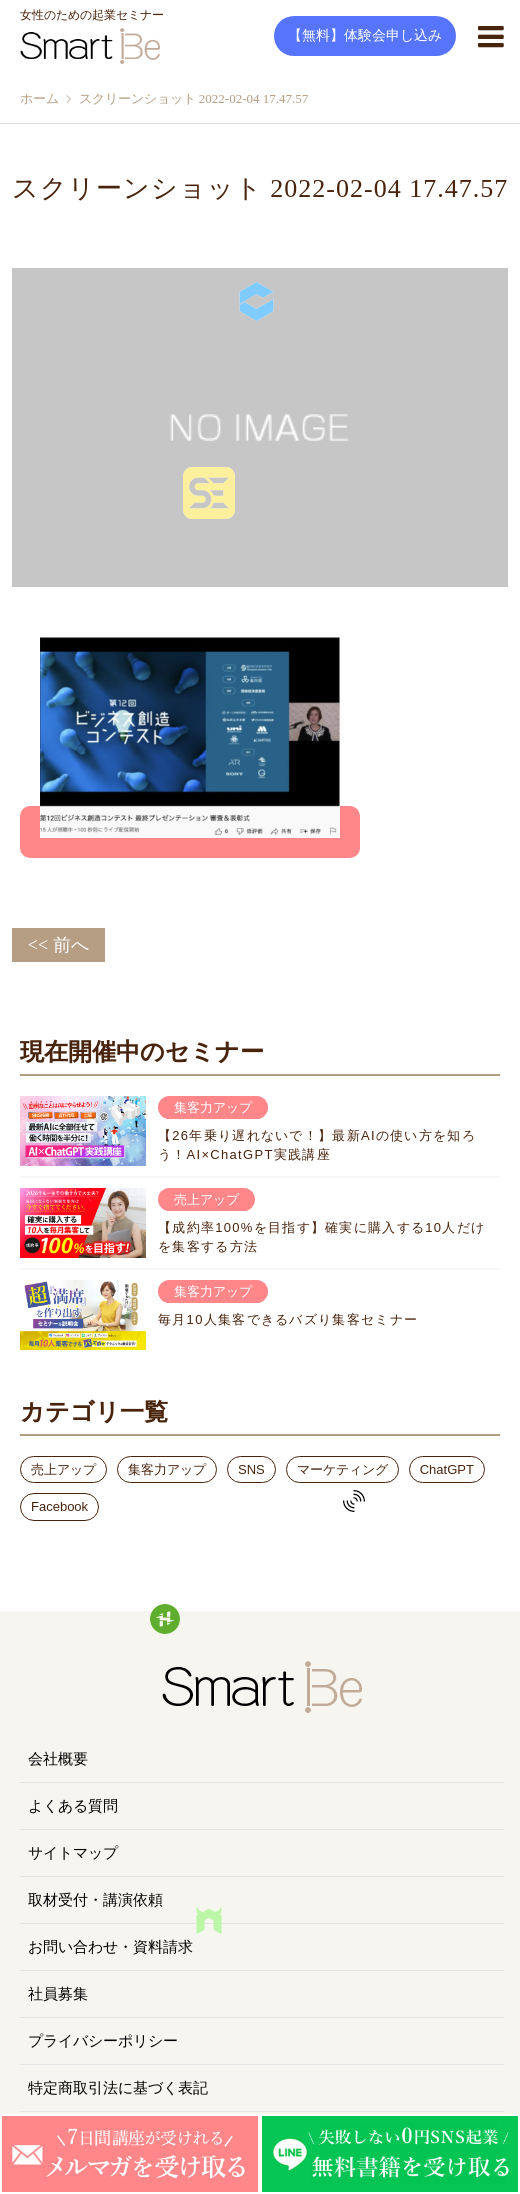 Image resolution: width=520 pixels, height=2194 pixels. Describe the element at coordinates (354, 1501) in the screenshot. I see `sonarqube server logo` at that location.